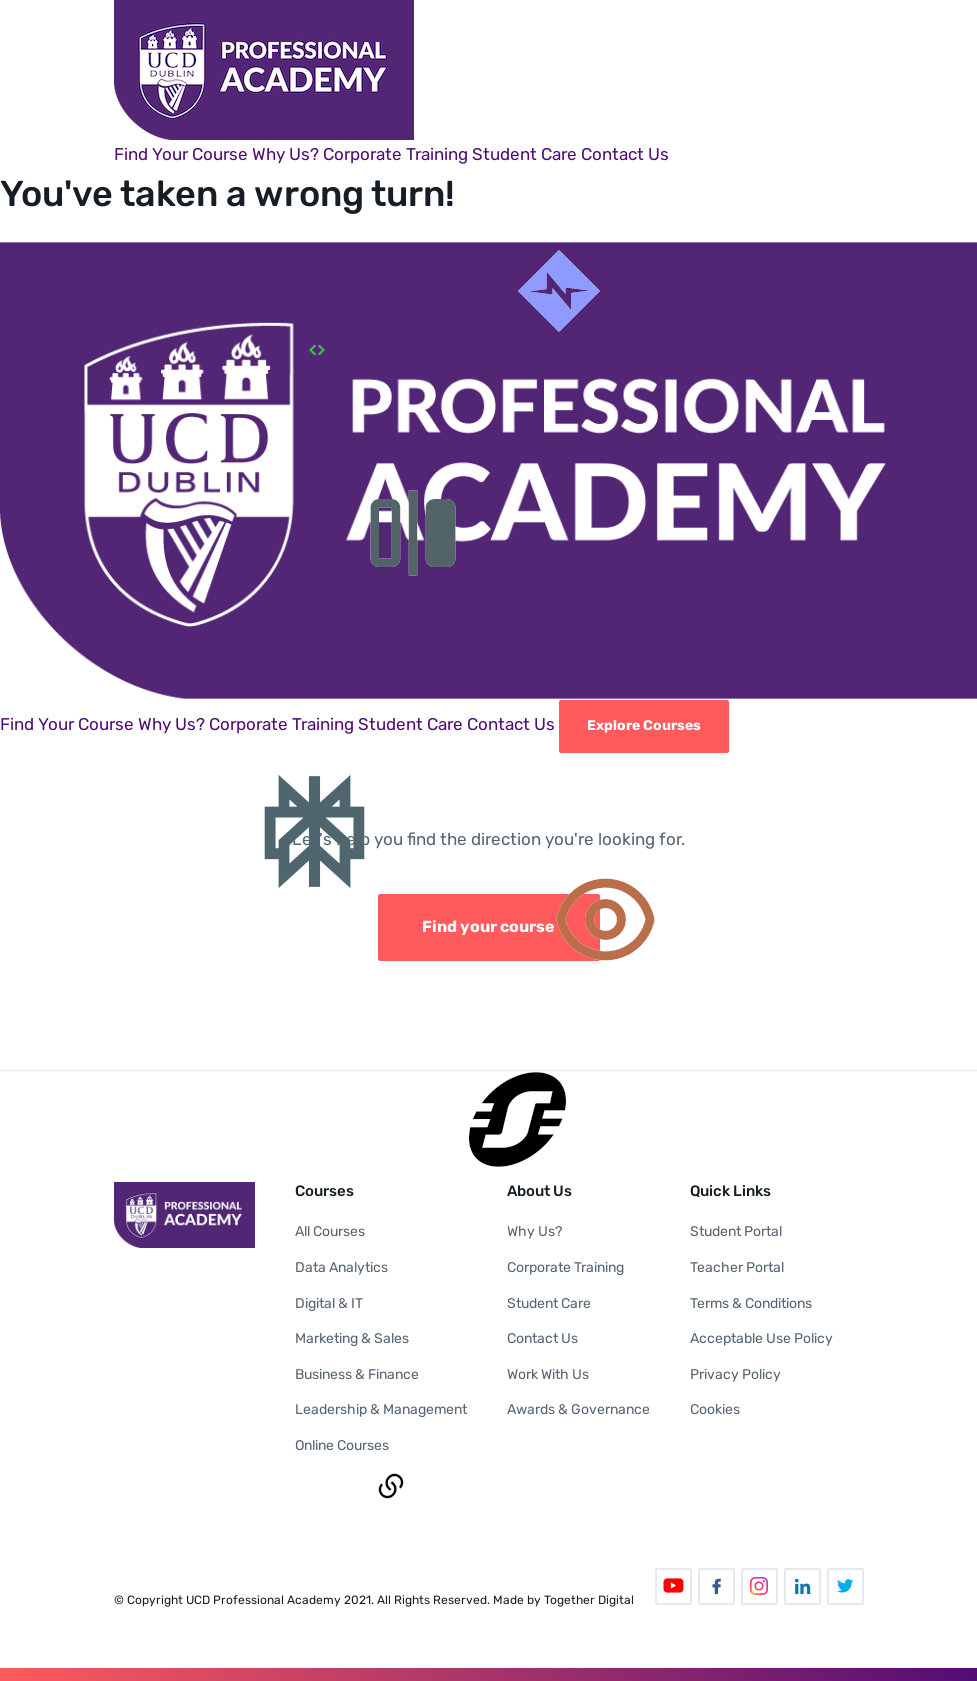 Image resolution: width=977 pixels, height=1681 pixels. I want to click on view linked accounts or connections, so click(391, 1486).